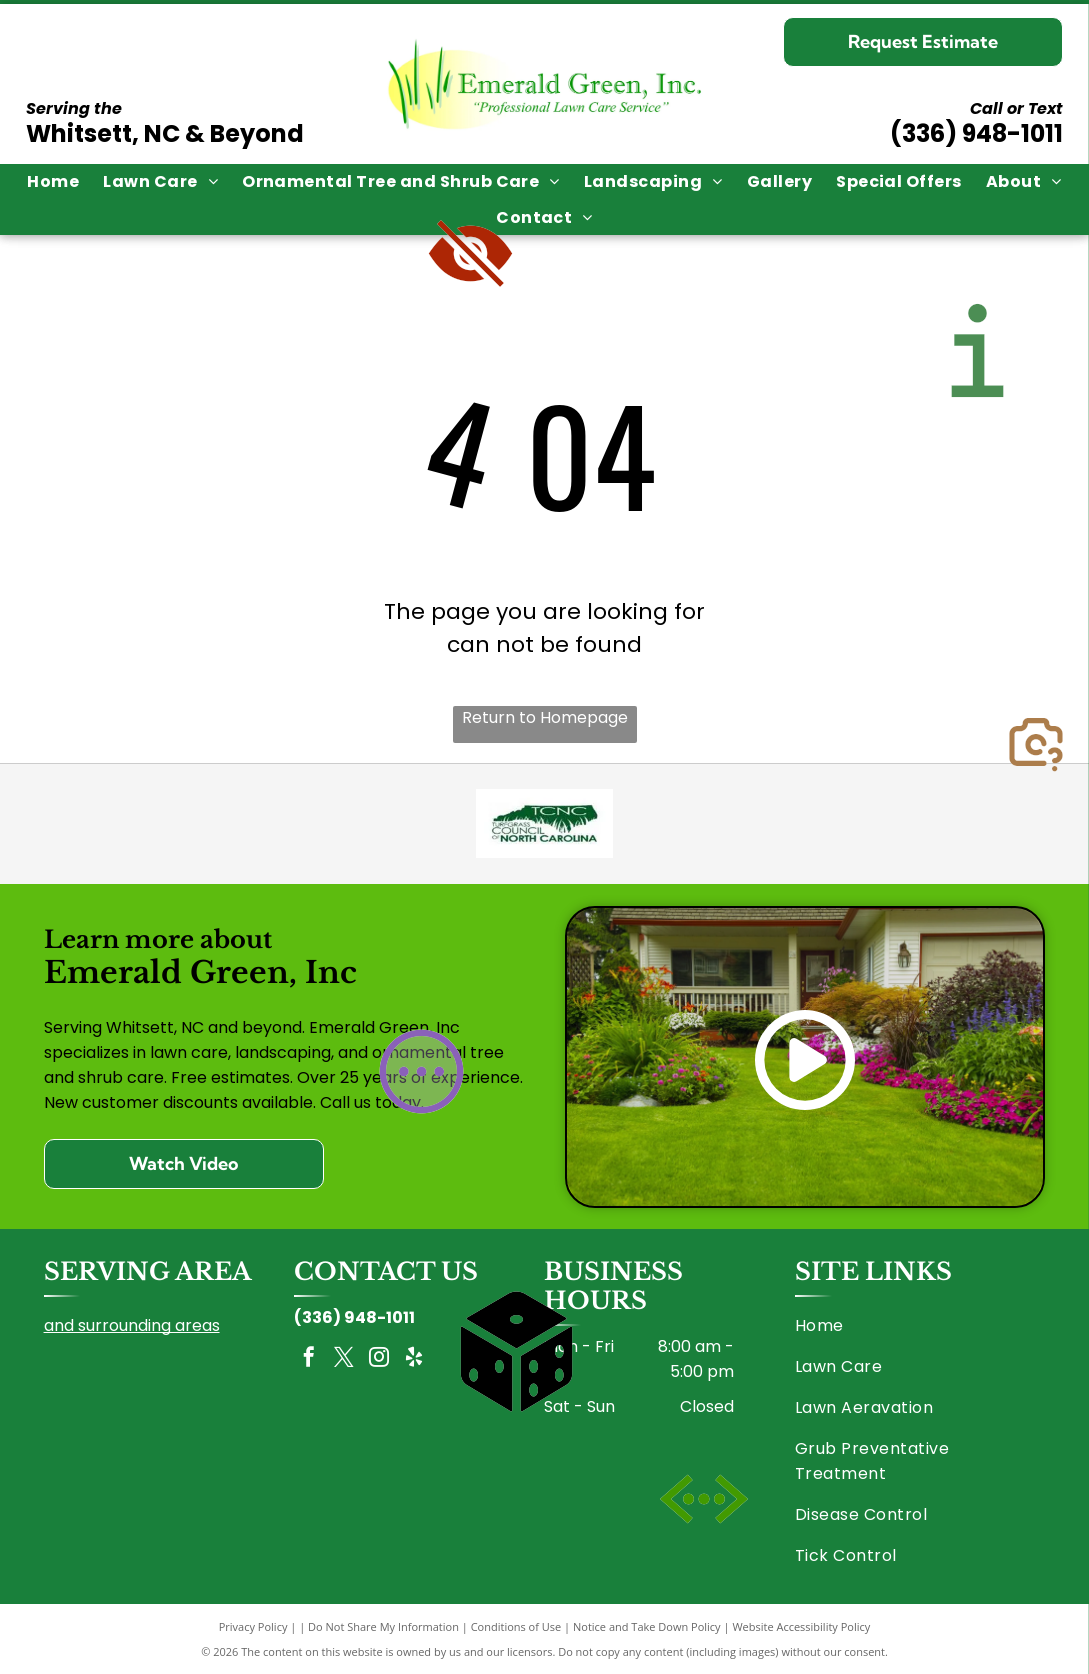 This screenshot has height=1674, width=1089. I want to click on camera help or troubleshooting, so click(1036, 742).